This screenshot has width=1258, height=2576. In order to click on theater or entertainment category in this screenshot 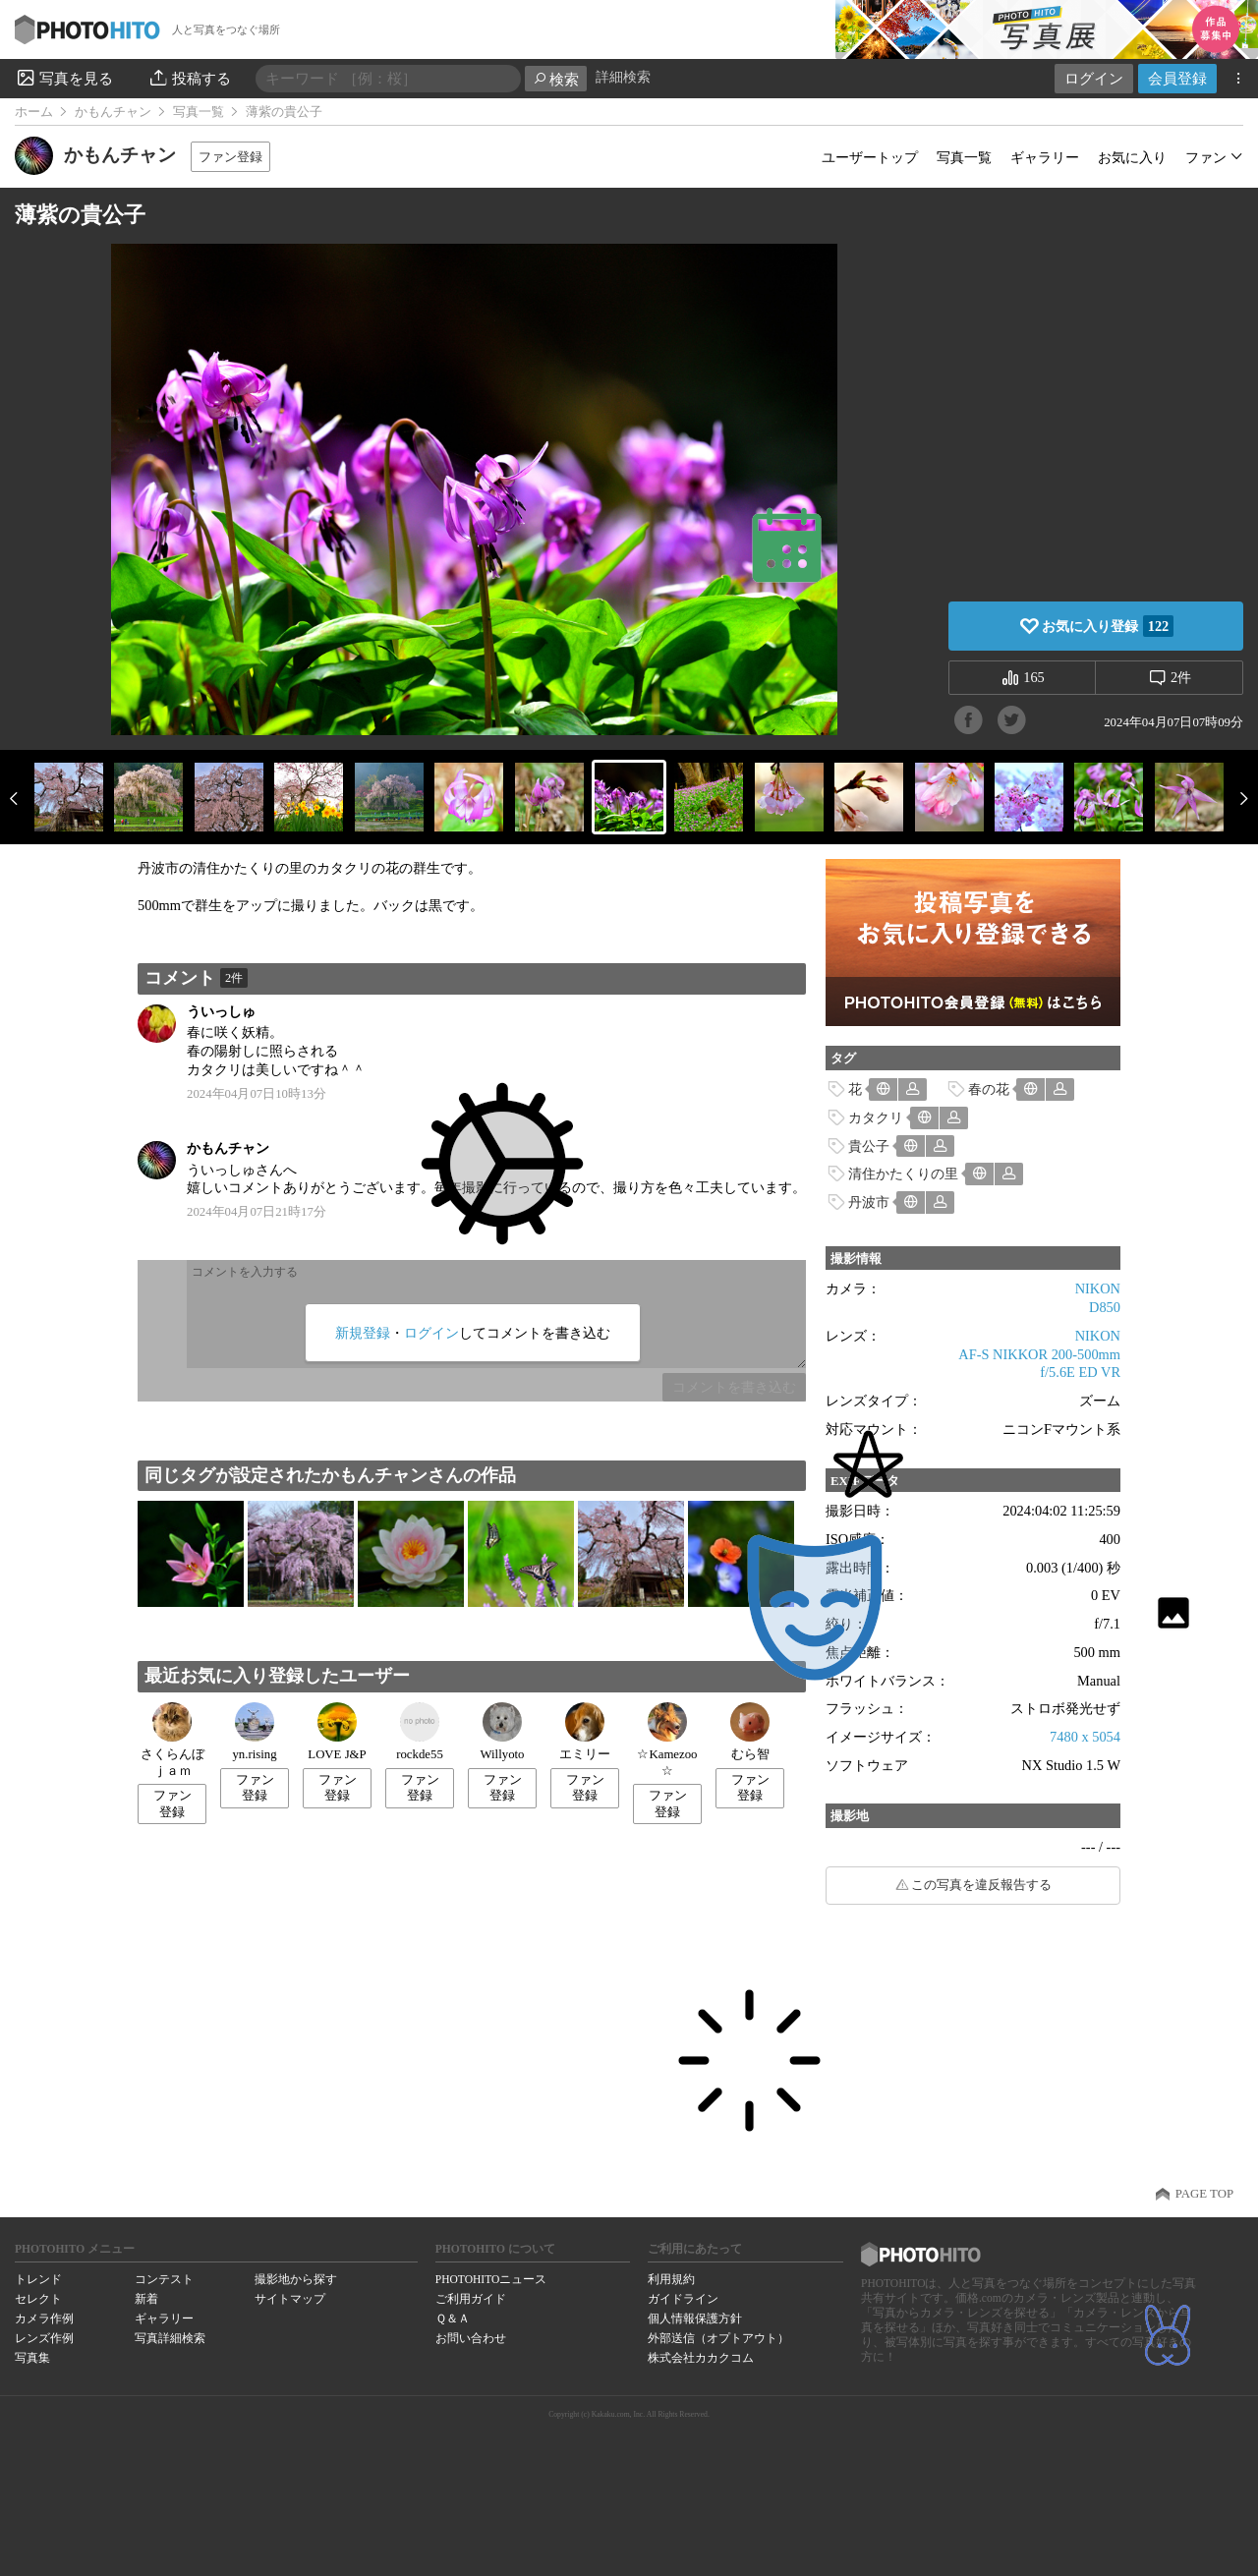, I will do `click(815, 1602)`.